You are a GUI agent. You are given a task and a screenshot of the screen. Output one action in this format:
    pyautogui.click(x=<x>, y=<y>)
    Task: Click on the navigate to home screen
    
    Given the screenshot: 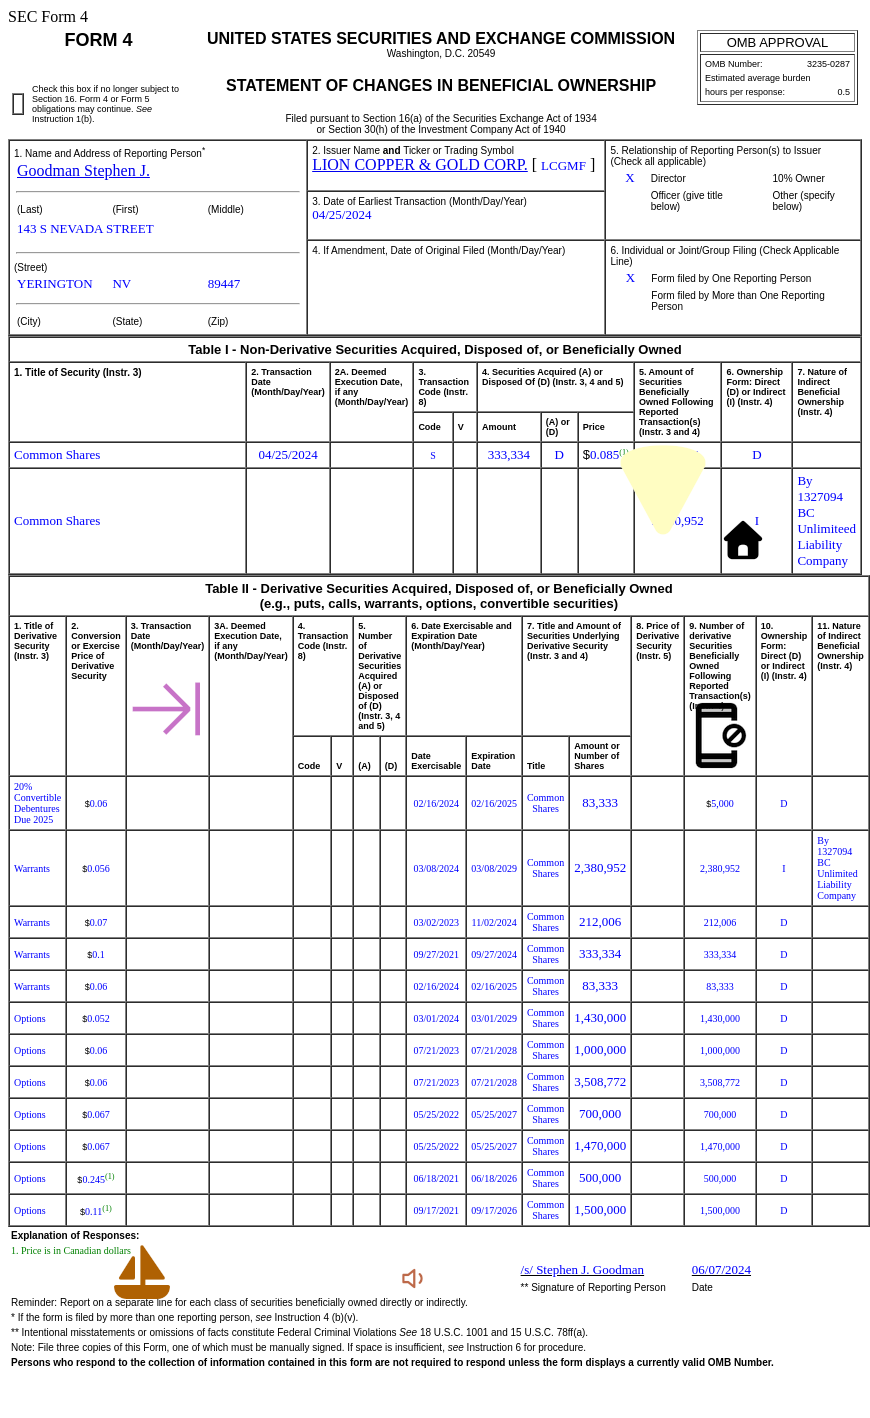 What is the action you would take?
    pyautogui.click(x=743, y=540)
    